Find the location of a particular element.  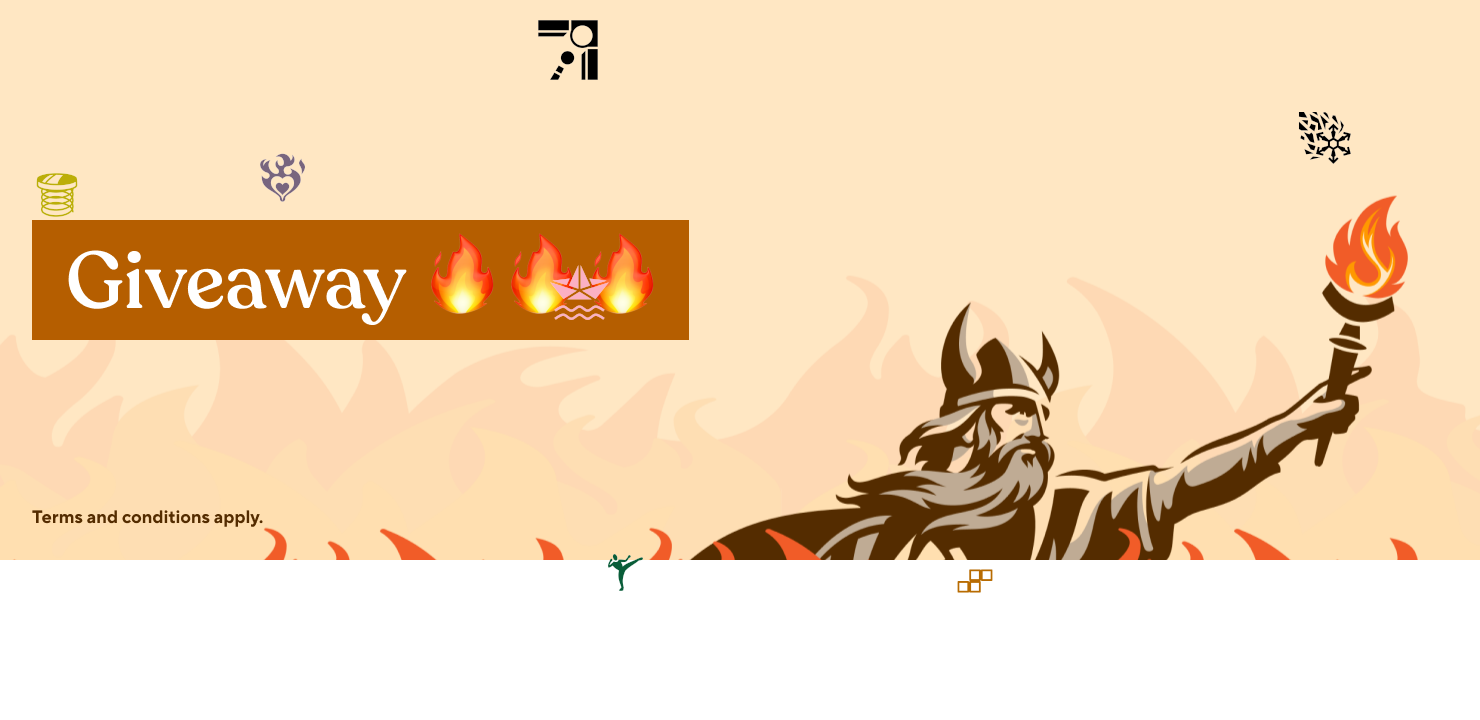

access martial arts or combat training is located at coordinates (625, 572).